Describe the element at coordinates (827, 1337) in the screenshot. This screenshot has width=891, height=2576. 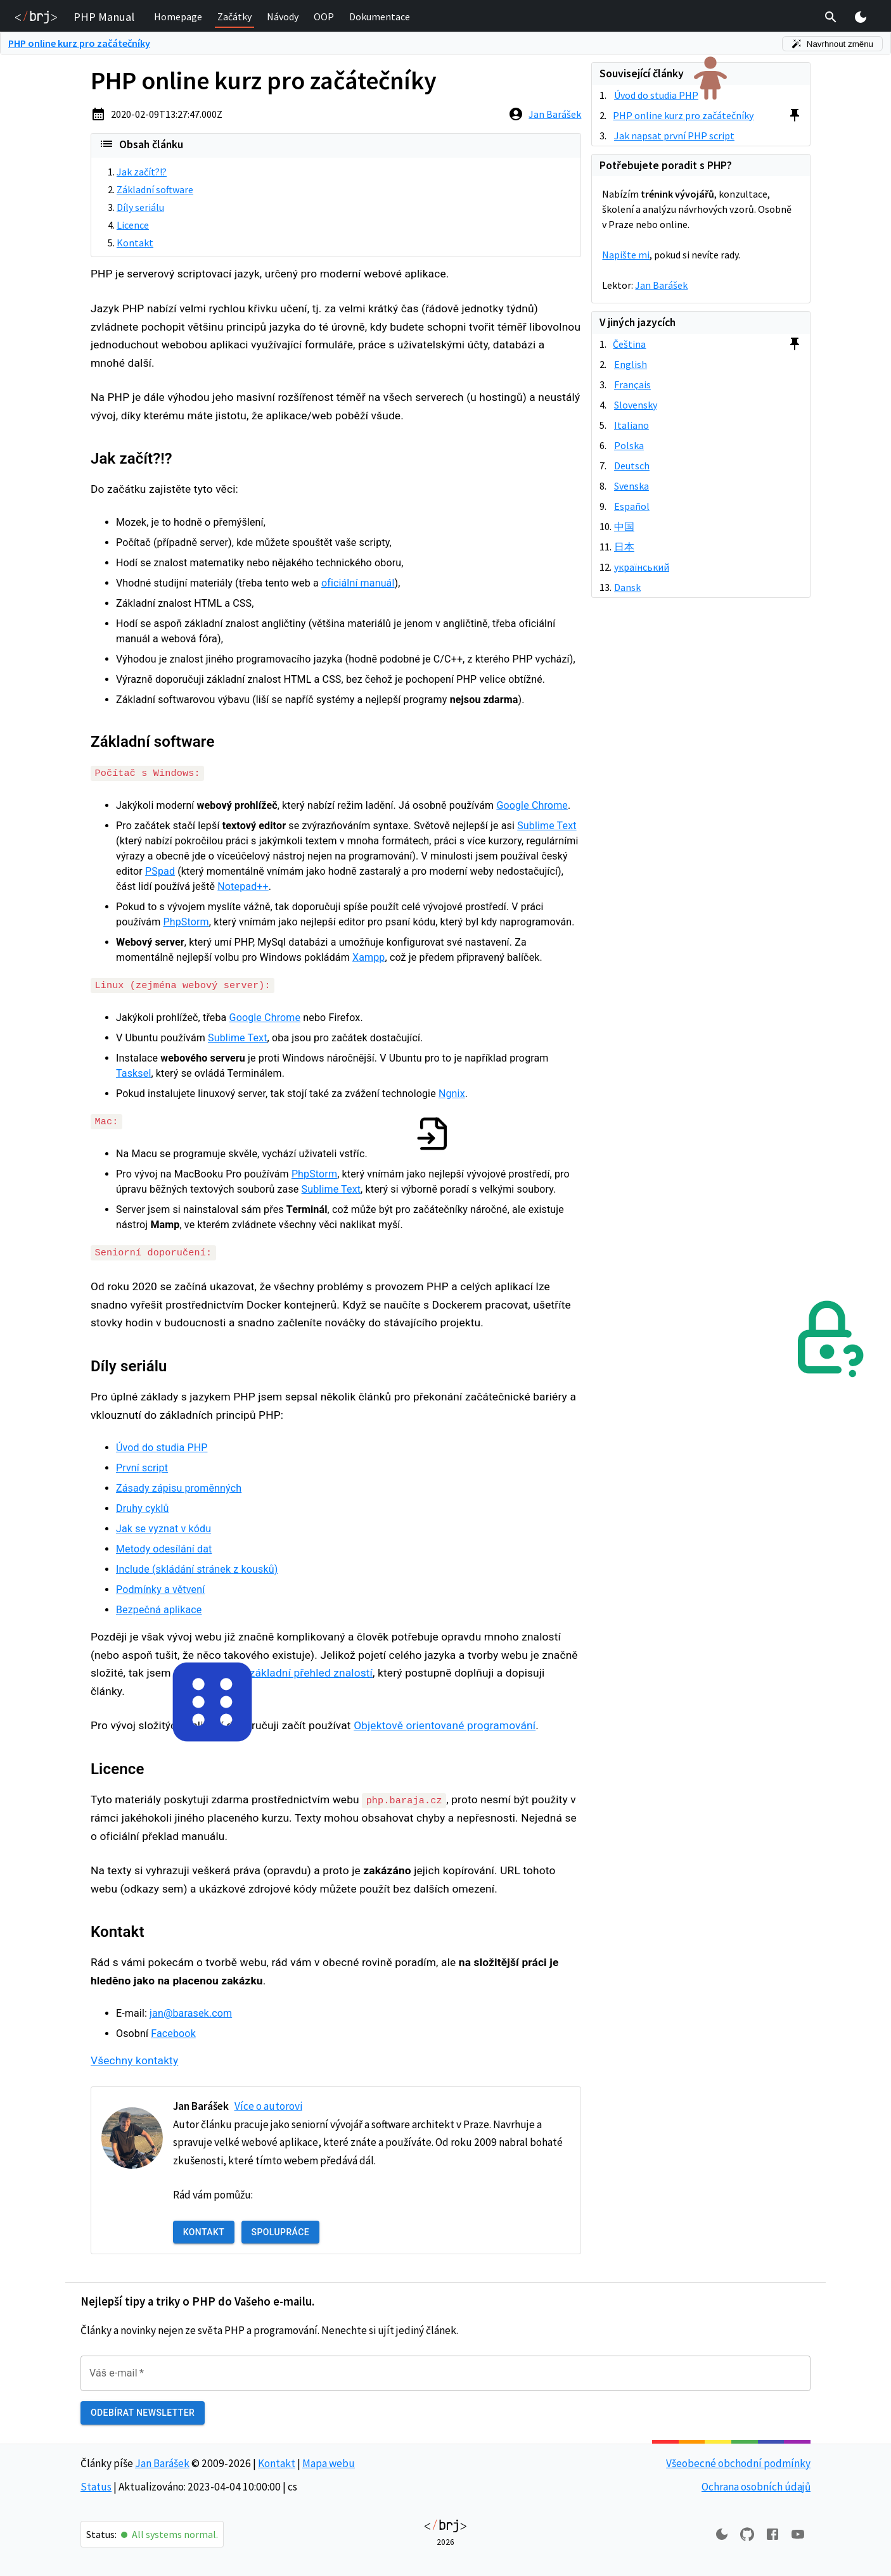
I see `view security or password help` at that location.